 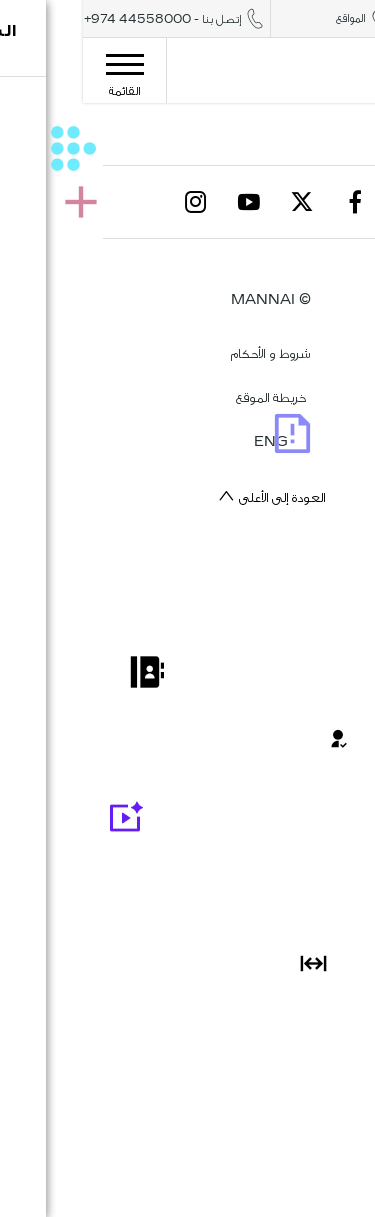 What do you see at coordinates (145, 672) in the screenshot?
I see `open your contacts book` at bounding box center [145, 672].